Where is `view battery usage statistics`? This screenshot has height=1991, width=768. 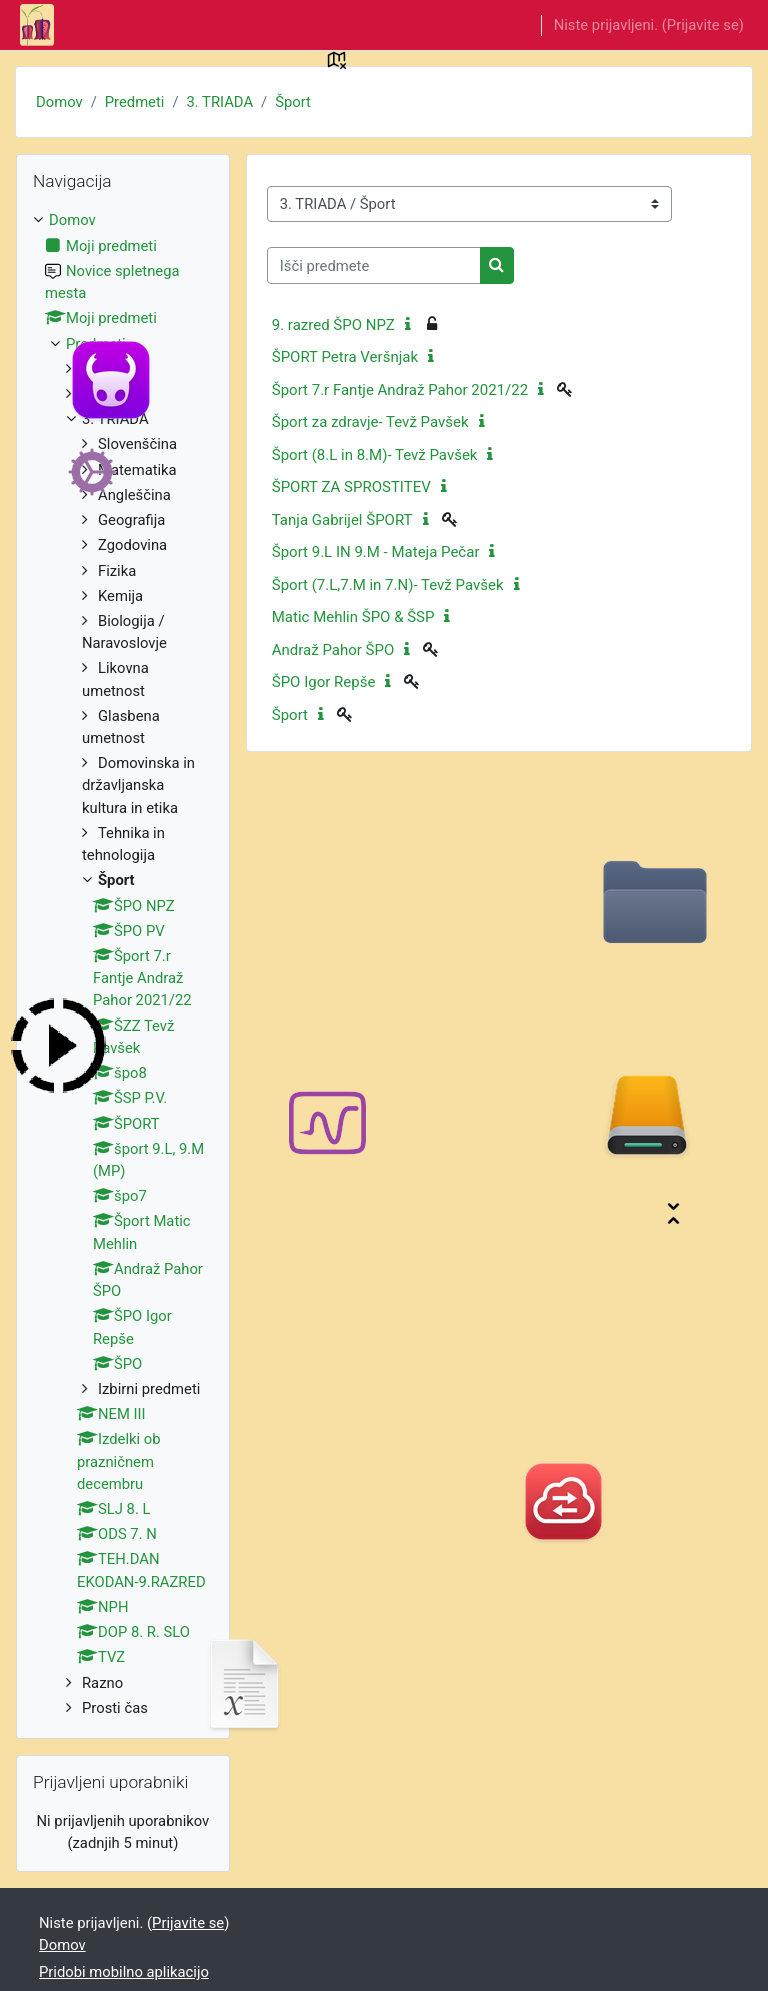 view battery usage statistics is located at coordinates (327, 1120).